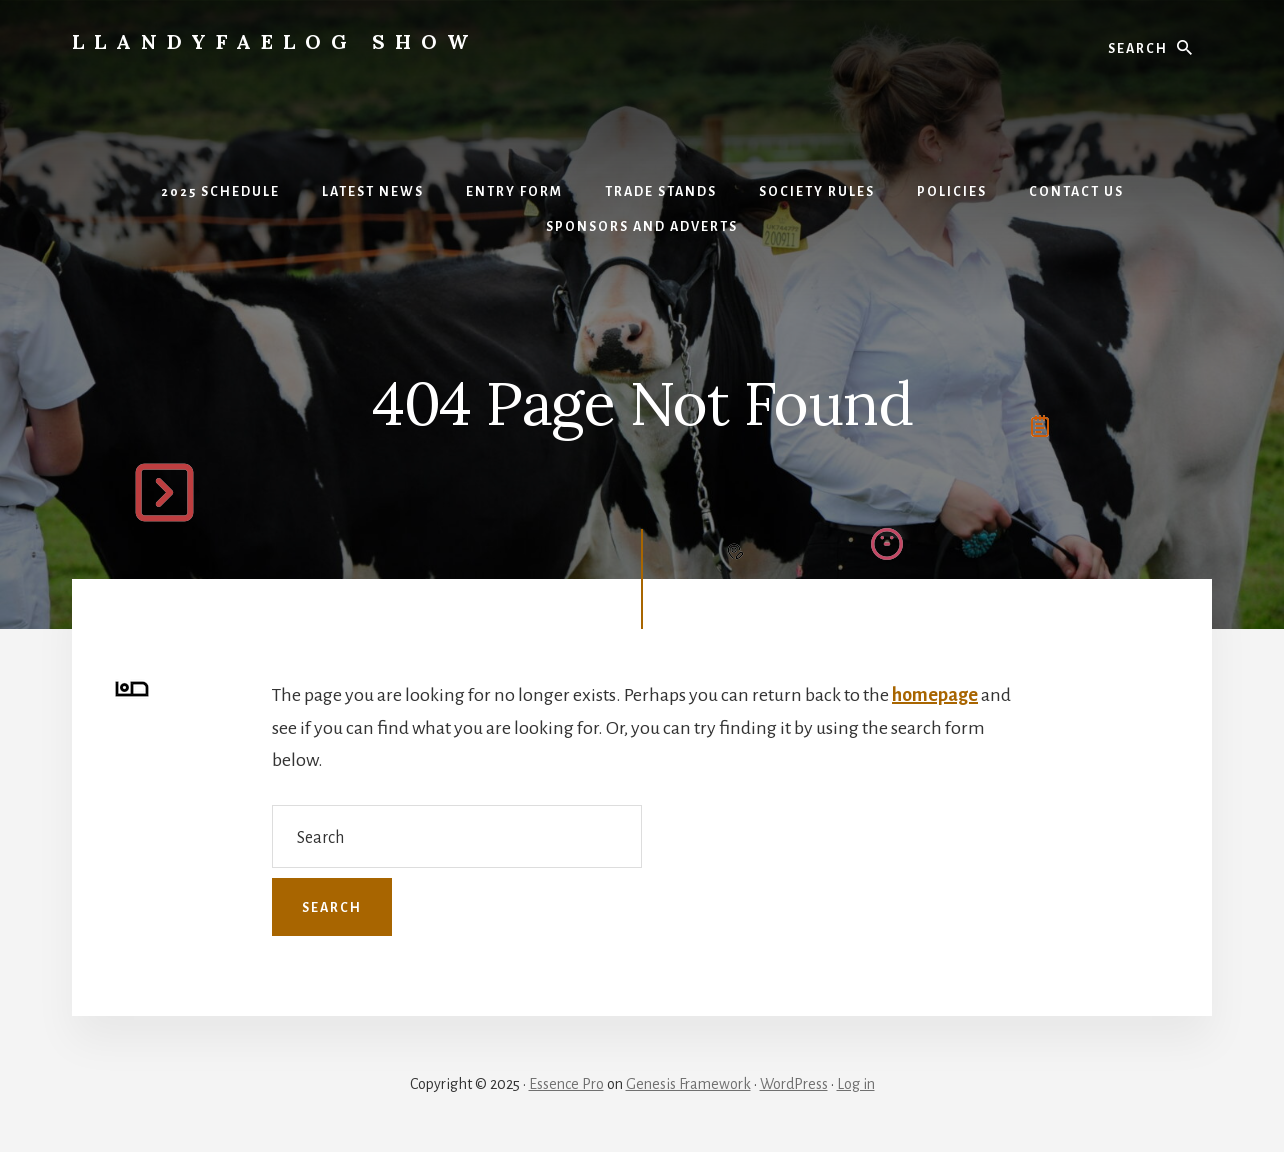  What do you see at coordinates (887, 544) in the screenshot?
I see `indicates looking up or searching for information` at bounding box center [887, 544].